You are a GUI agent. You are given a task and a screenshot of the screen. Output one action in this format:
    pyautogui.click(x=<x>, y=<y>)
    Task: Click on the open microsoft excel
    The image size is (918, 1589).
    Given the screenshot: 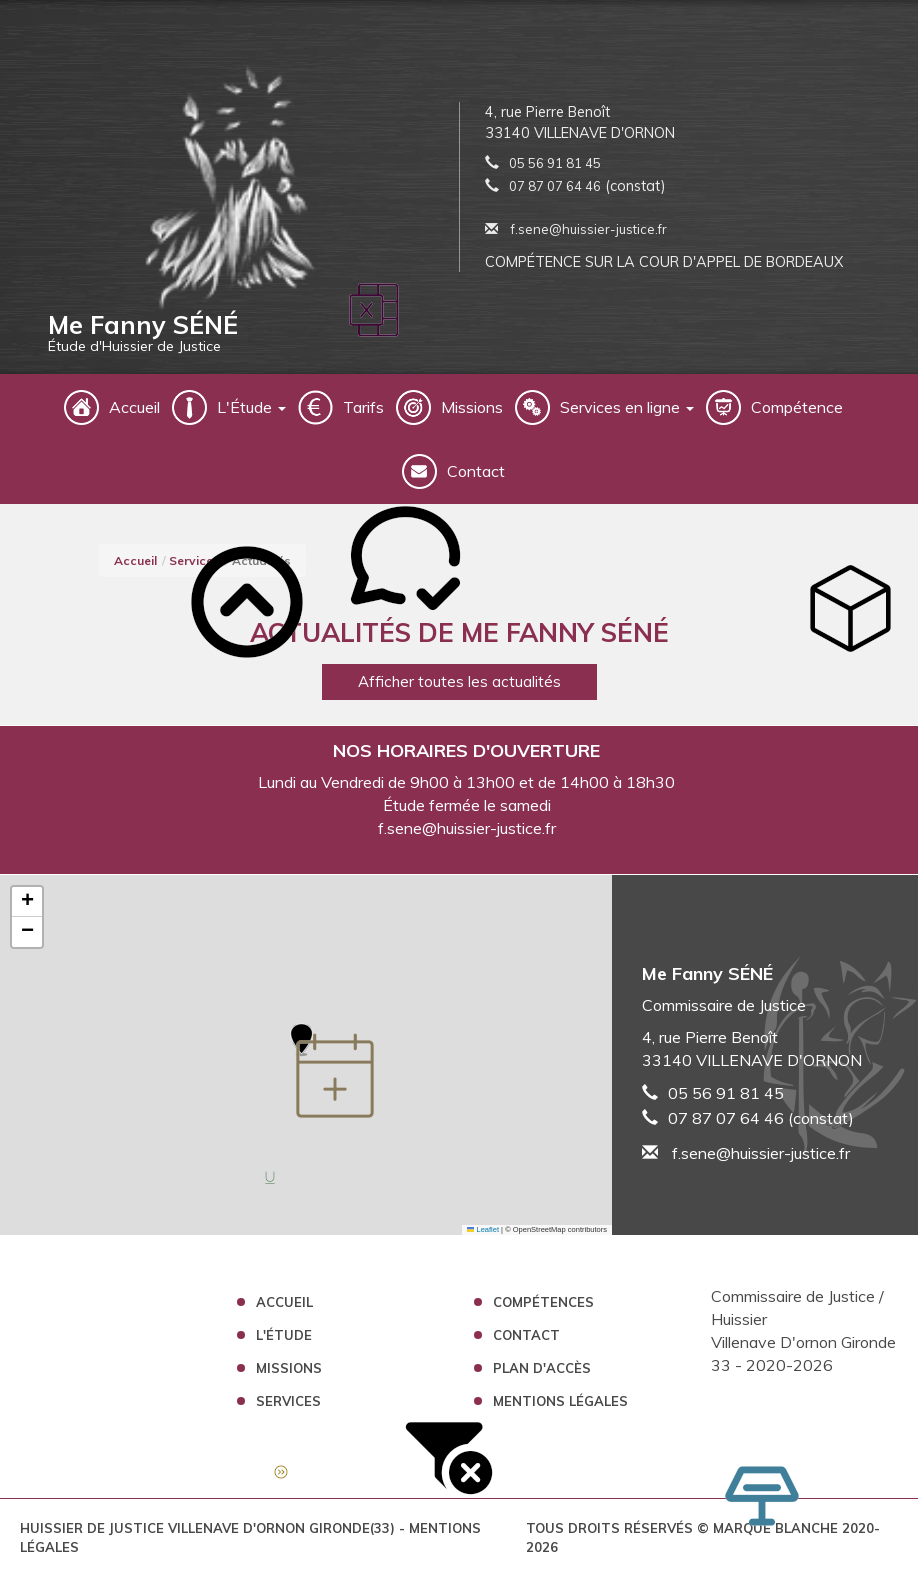 What is the action you would take?
    pyautogui.click(x=376, y=310)
    